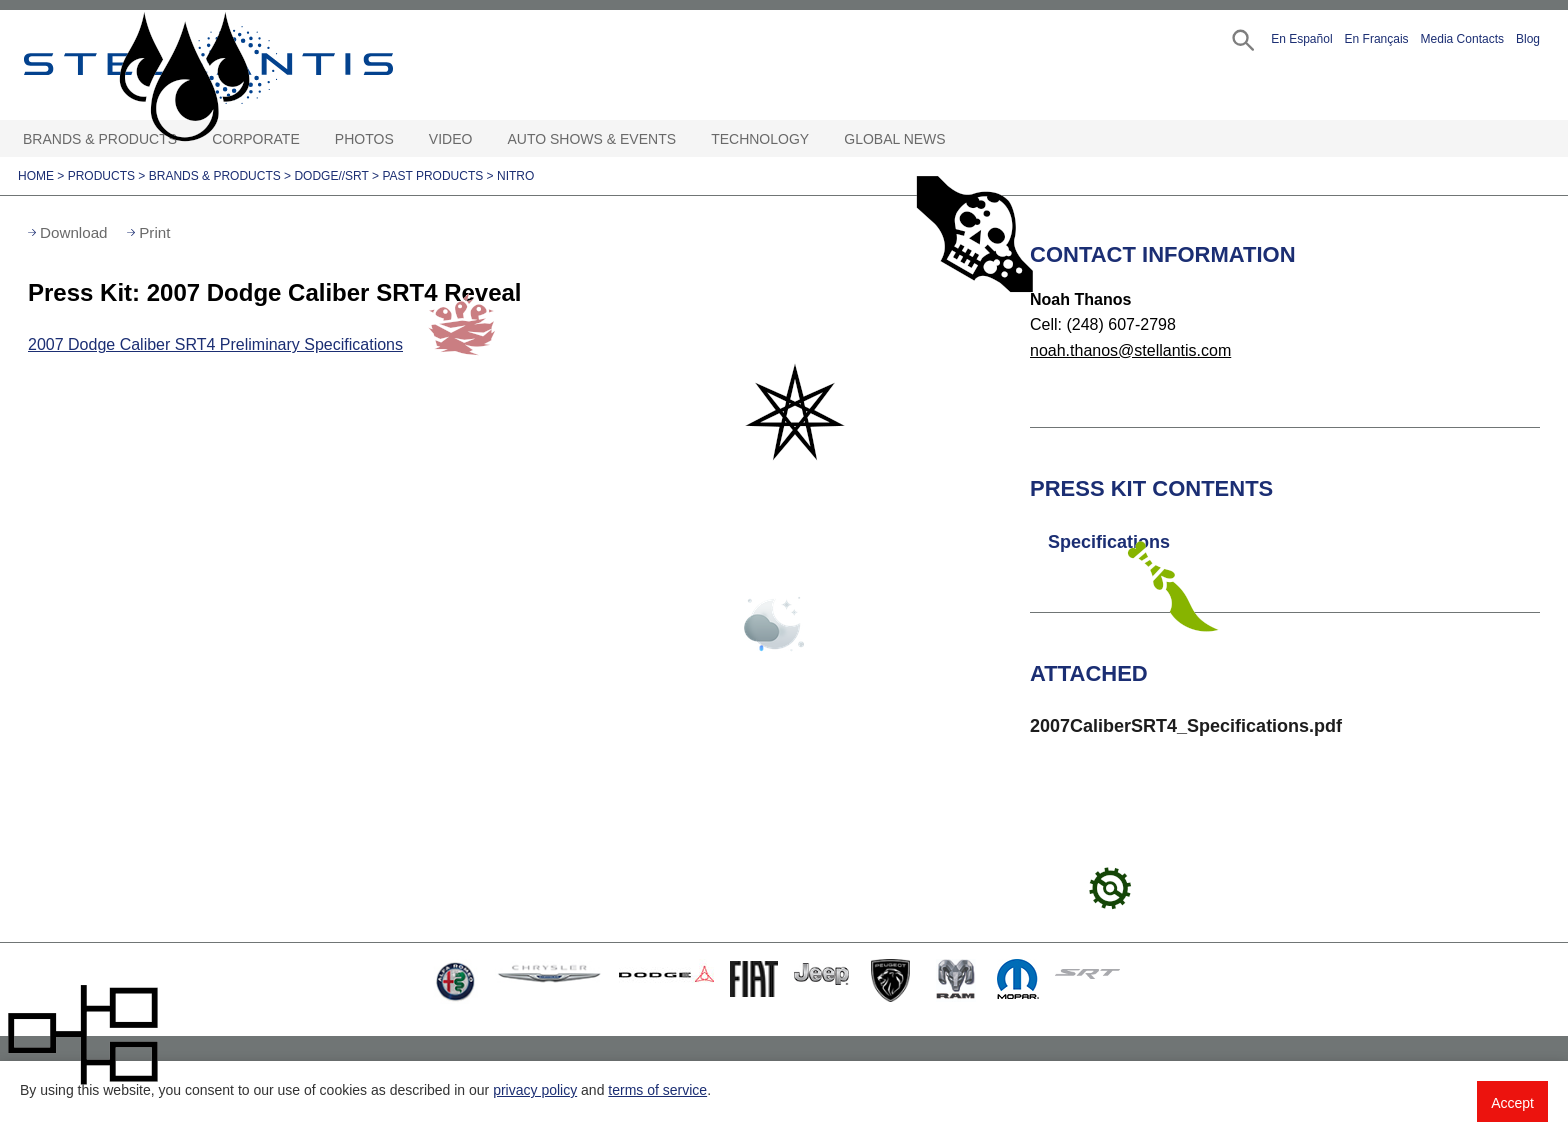 The height and width of the screenshot is (1142, 1568). What do you see at coordinates (774, 624) in the screenshot?
I see `indicates scattered showers at night` at bounding box center [774, 624].